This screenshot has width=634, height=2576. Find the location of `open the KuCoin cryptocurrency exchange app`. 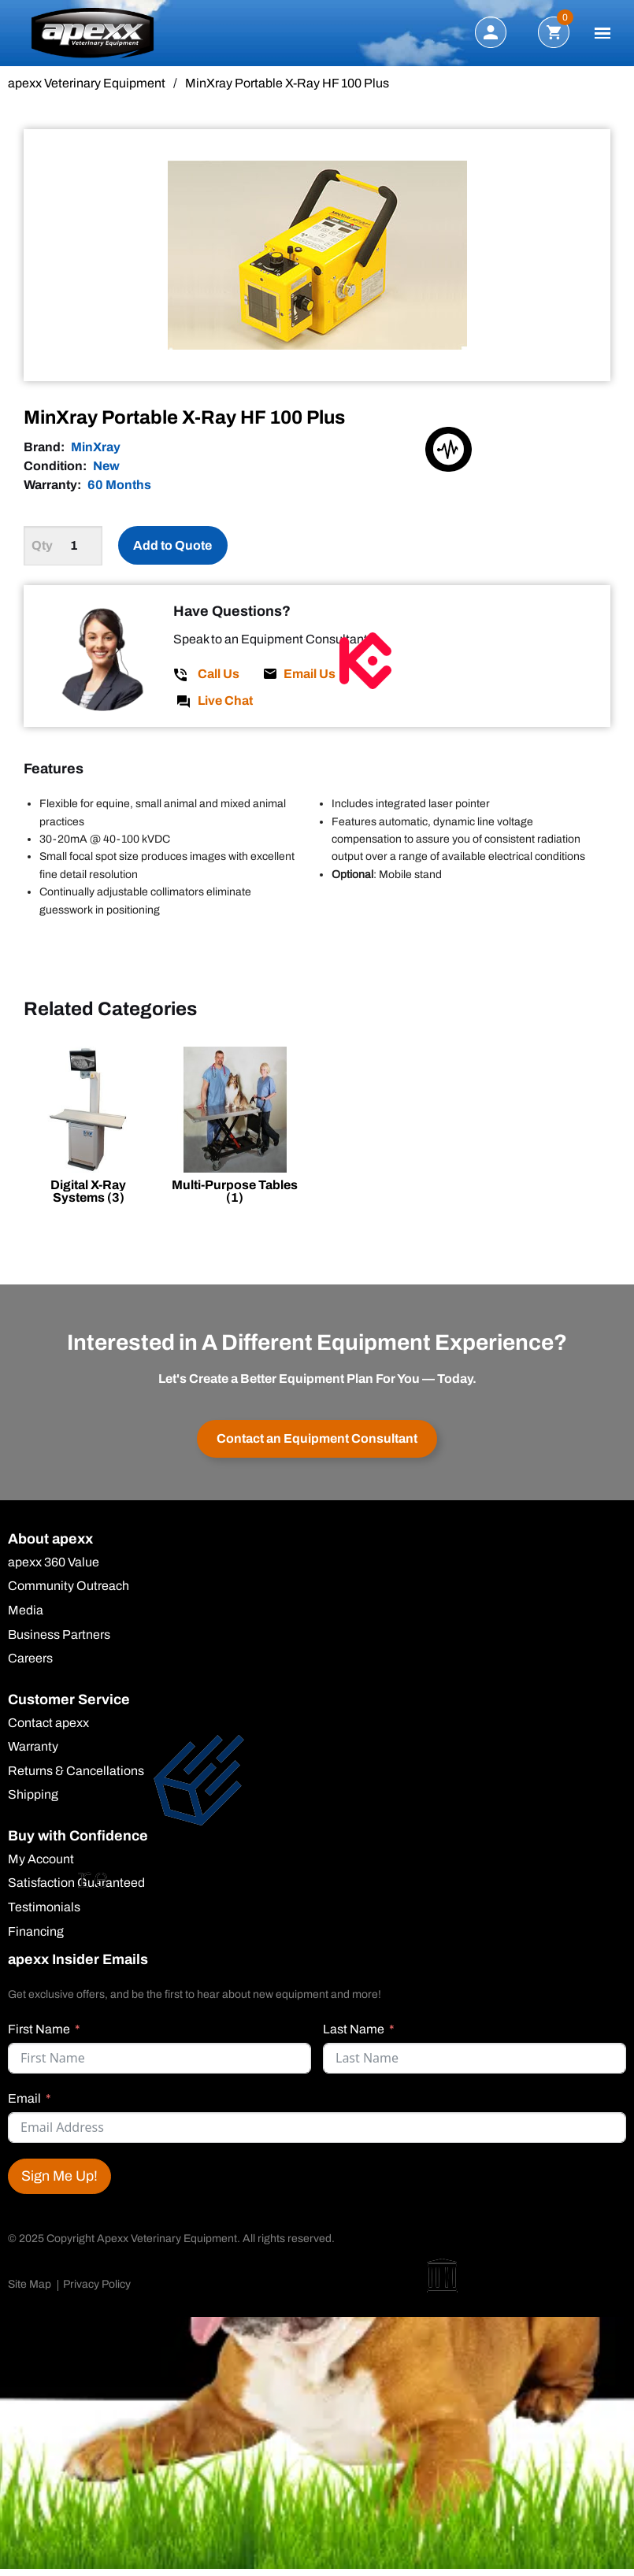

open the KuCoin cryptocurrency exchange app is located at coordinates (365, 661).